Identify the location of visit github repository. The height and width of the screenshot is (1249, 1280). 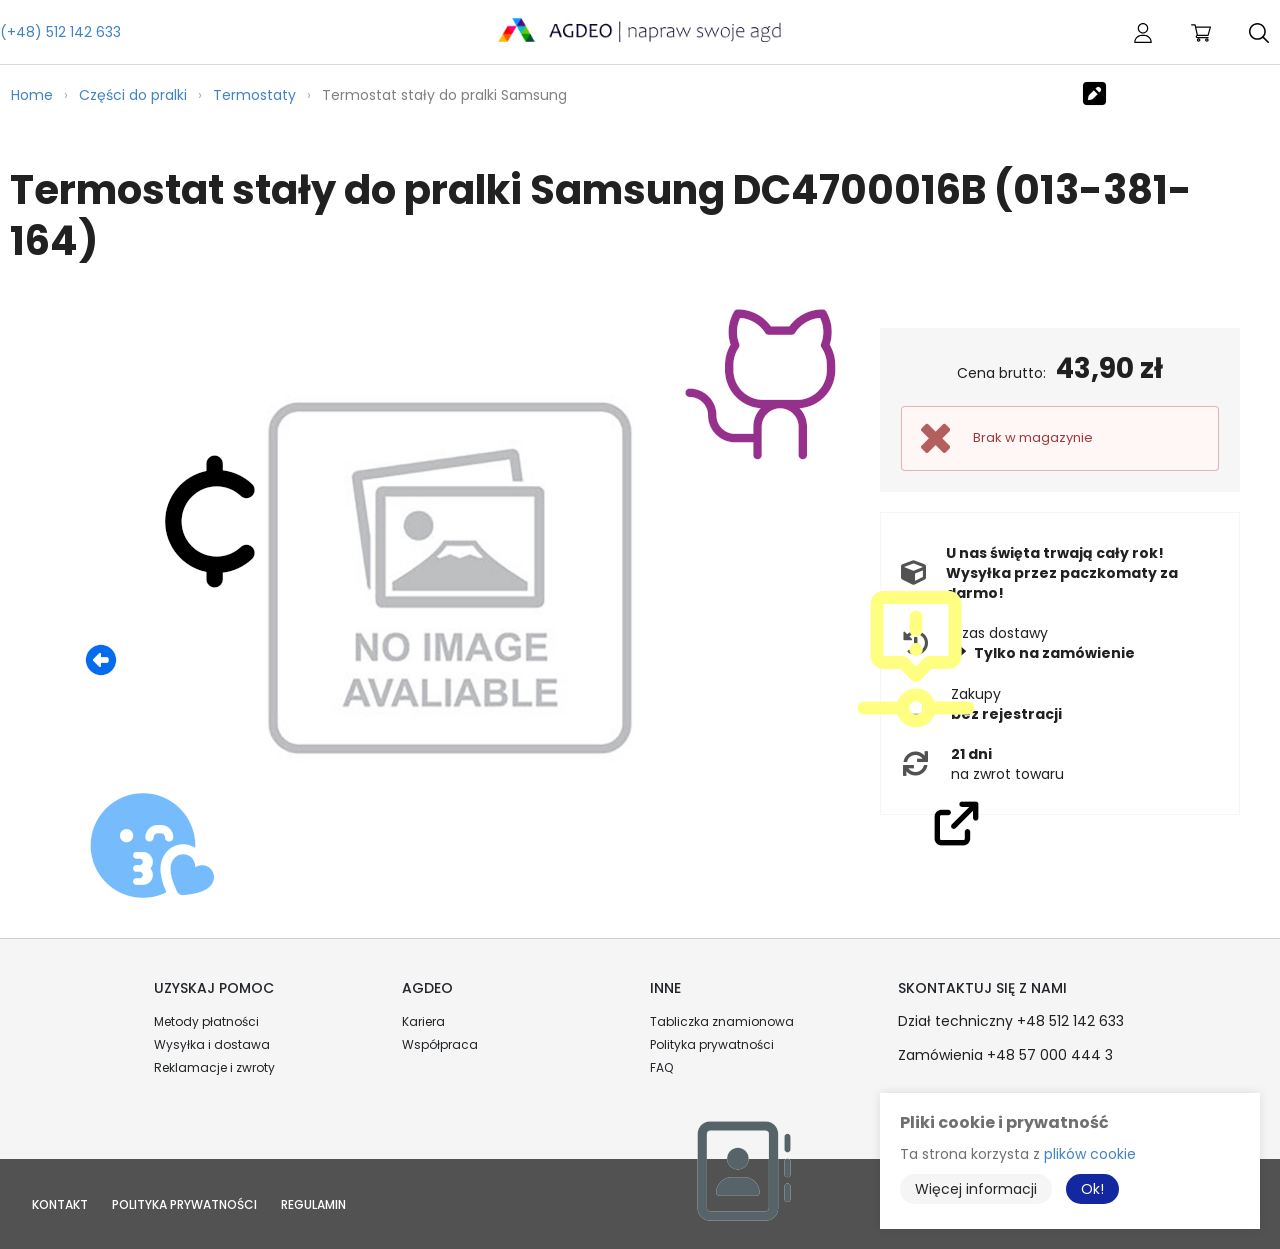
(774, 381).